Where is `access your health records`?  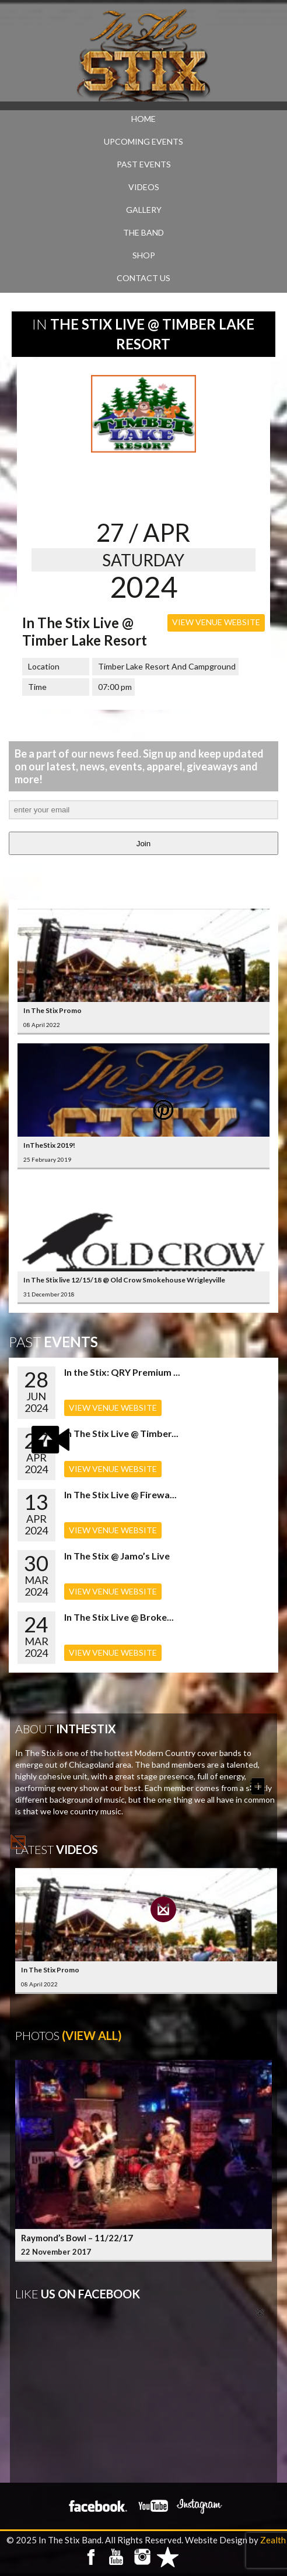 access your health records is located at coordinates (257, 1786).